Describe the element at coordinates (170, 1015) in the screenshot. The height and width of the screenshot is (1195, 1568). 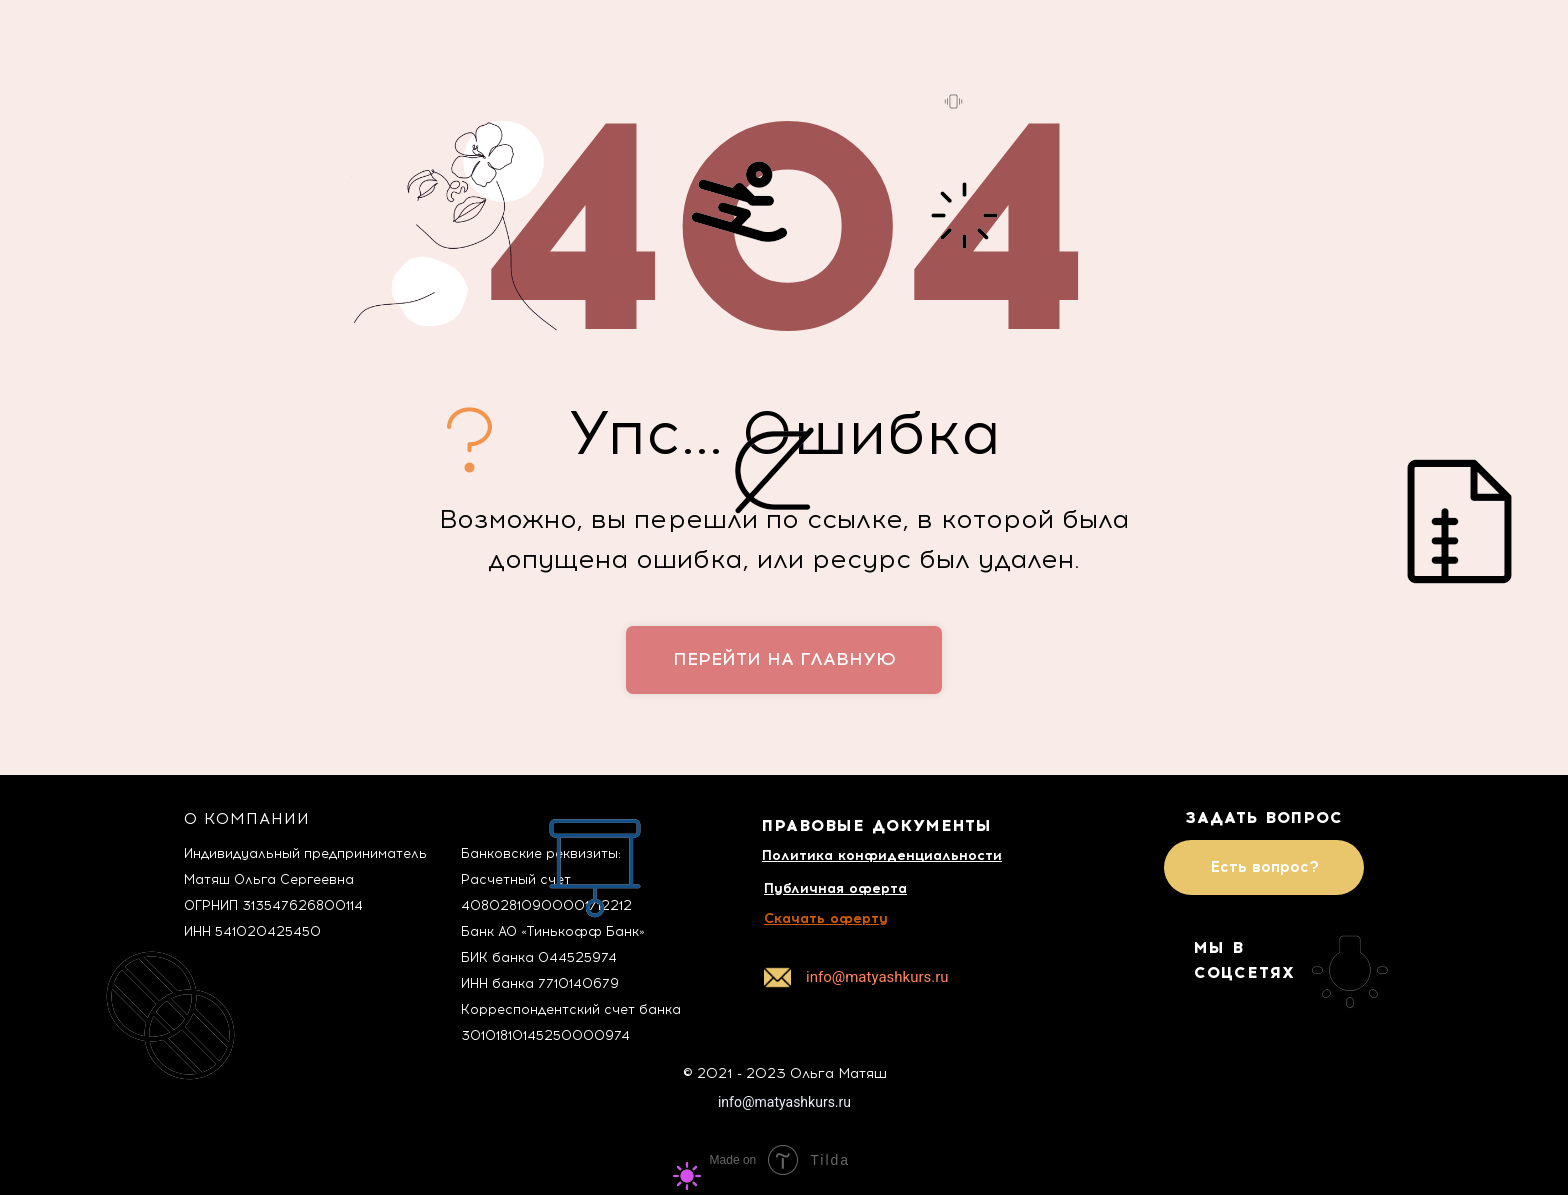
I see `merge or combine selected layers` at that location.